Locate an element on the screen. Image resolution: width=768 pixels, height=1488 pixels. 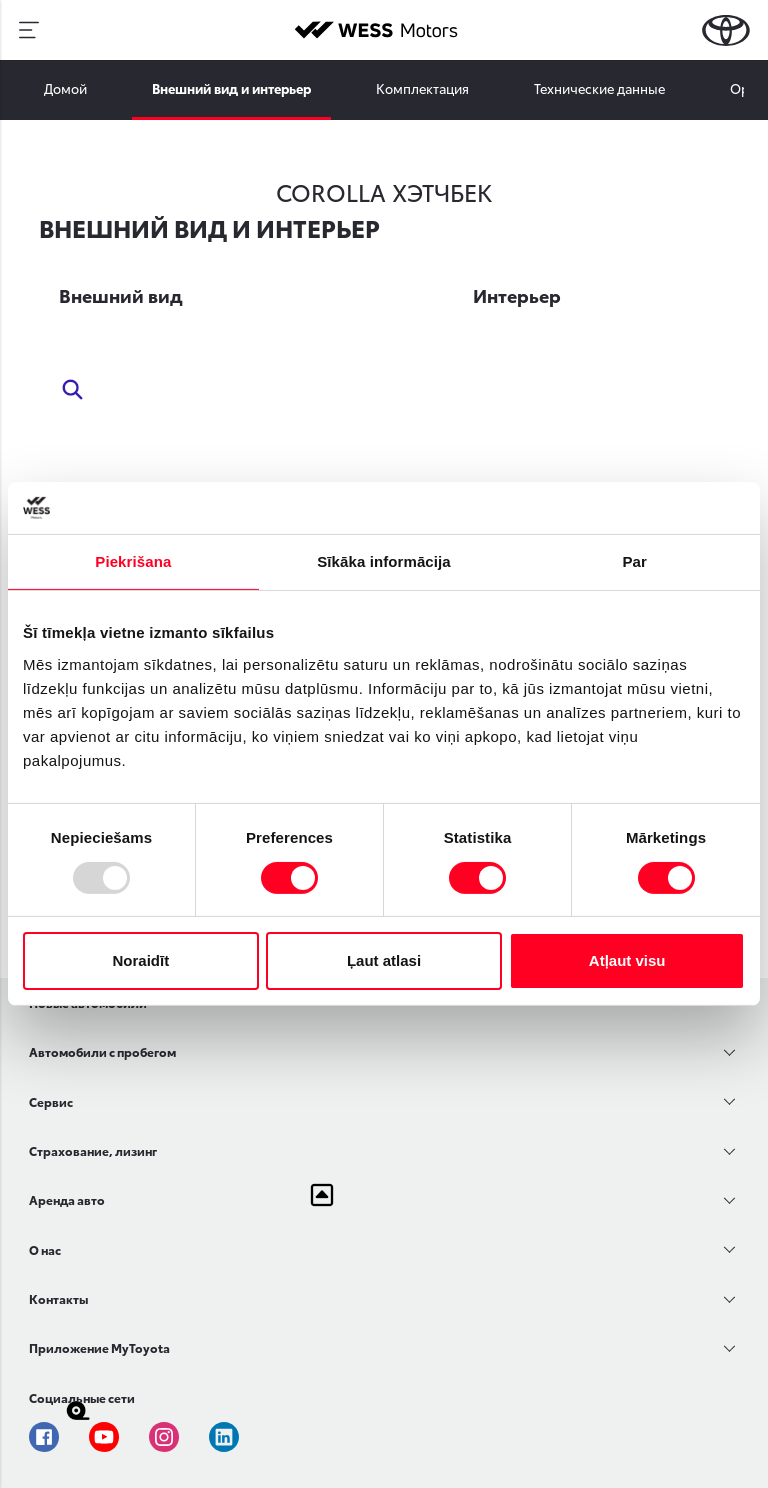
expand content upward is located at coordinates (322, 1195).